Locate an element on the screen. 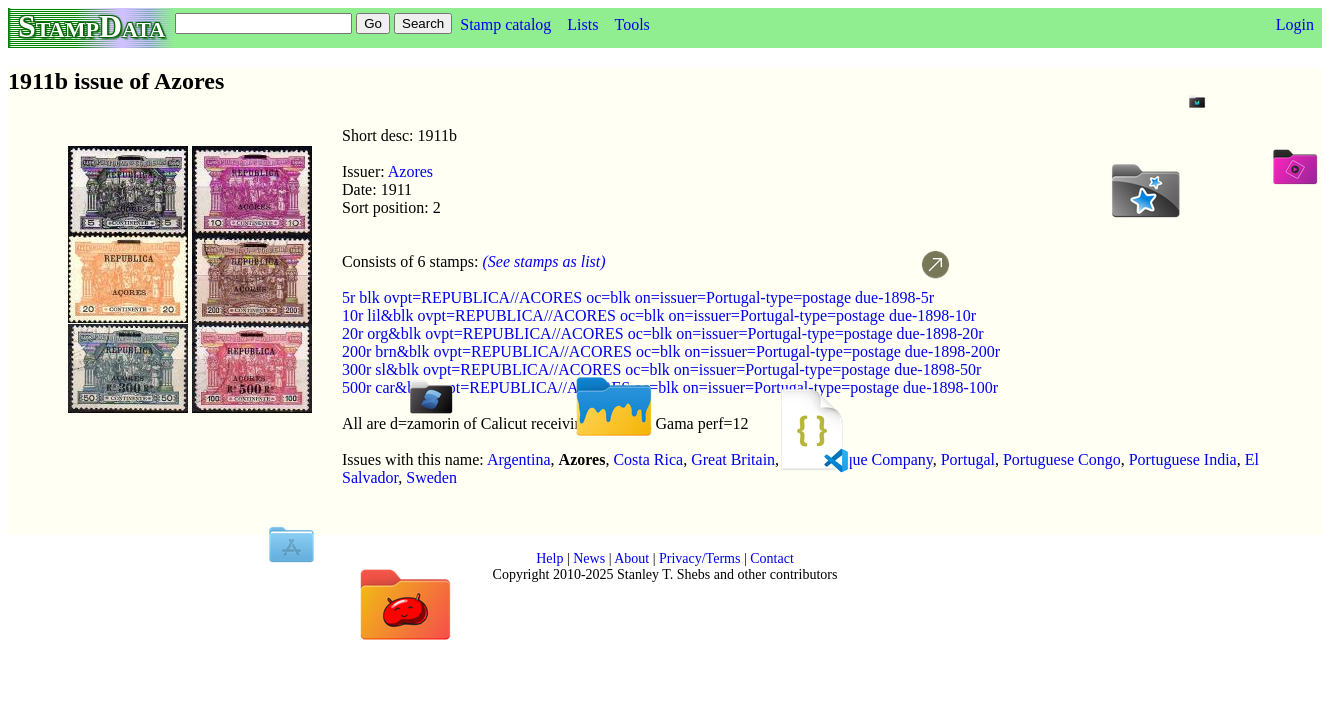  indicates a symbolic link or shortcut to another file is located at coordinates (935, 264).